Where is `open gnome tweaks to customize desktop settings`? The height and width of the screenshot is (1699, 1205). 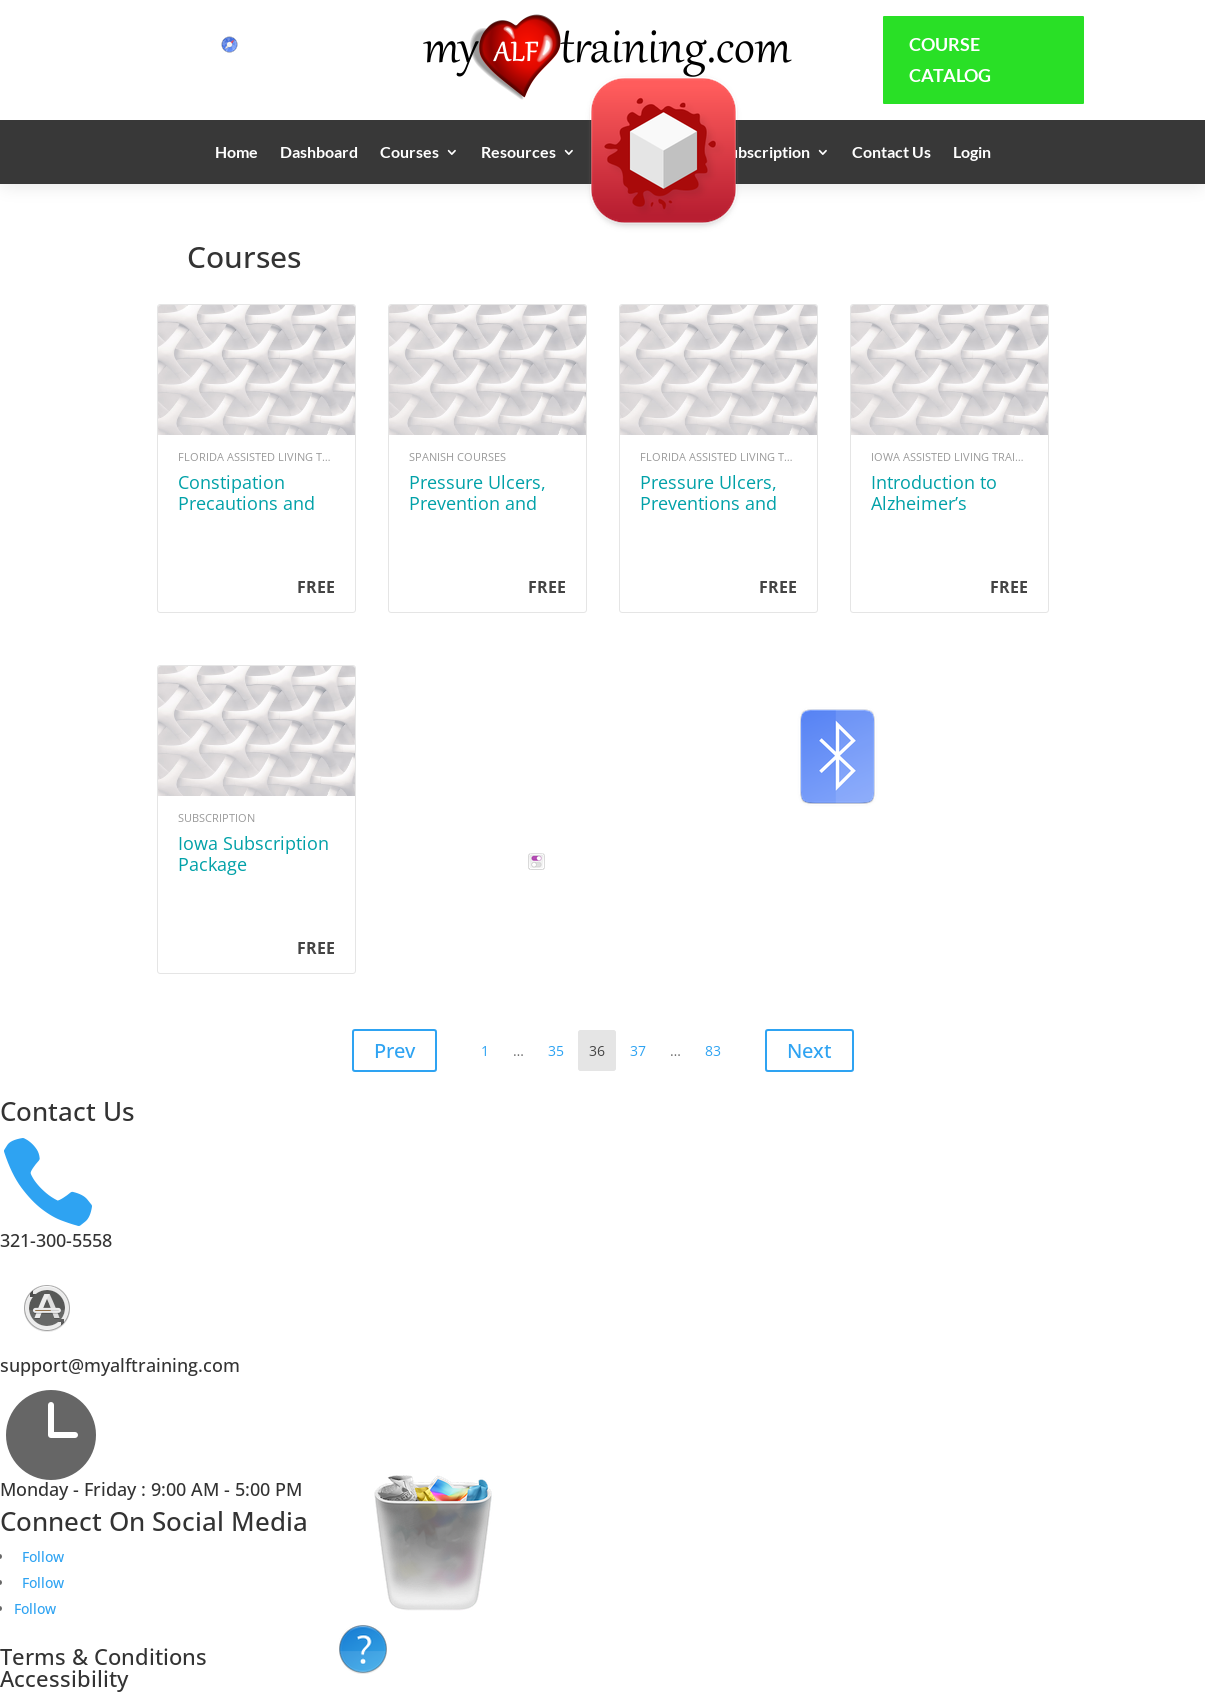 open gnome tweaks to customize desktop settings is located at coordinates (536, 861).